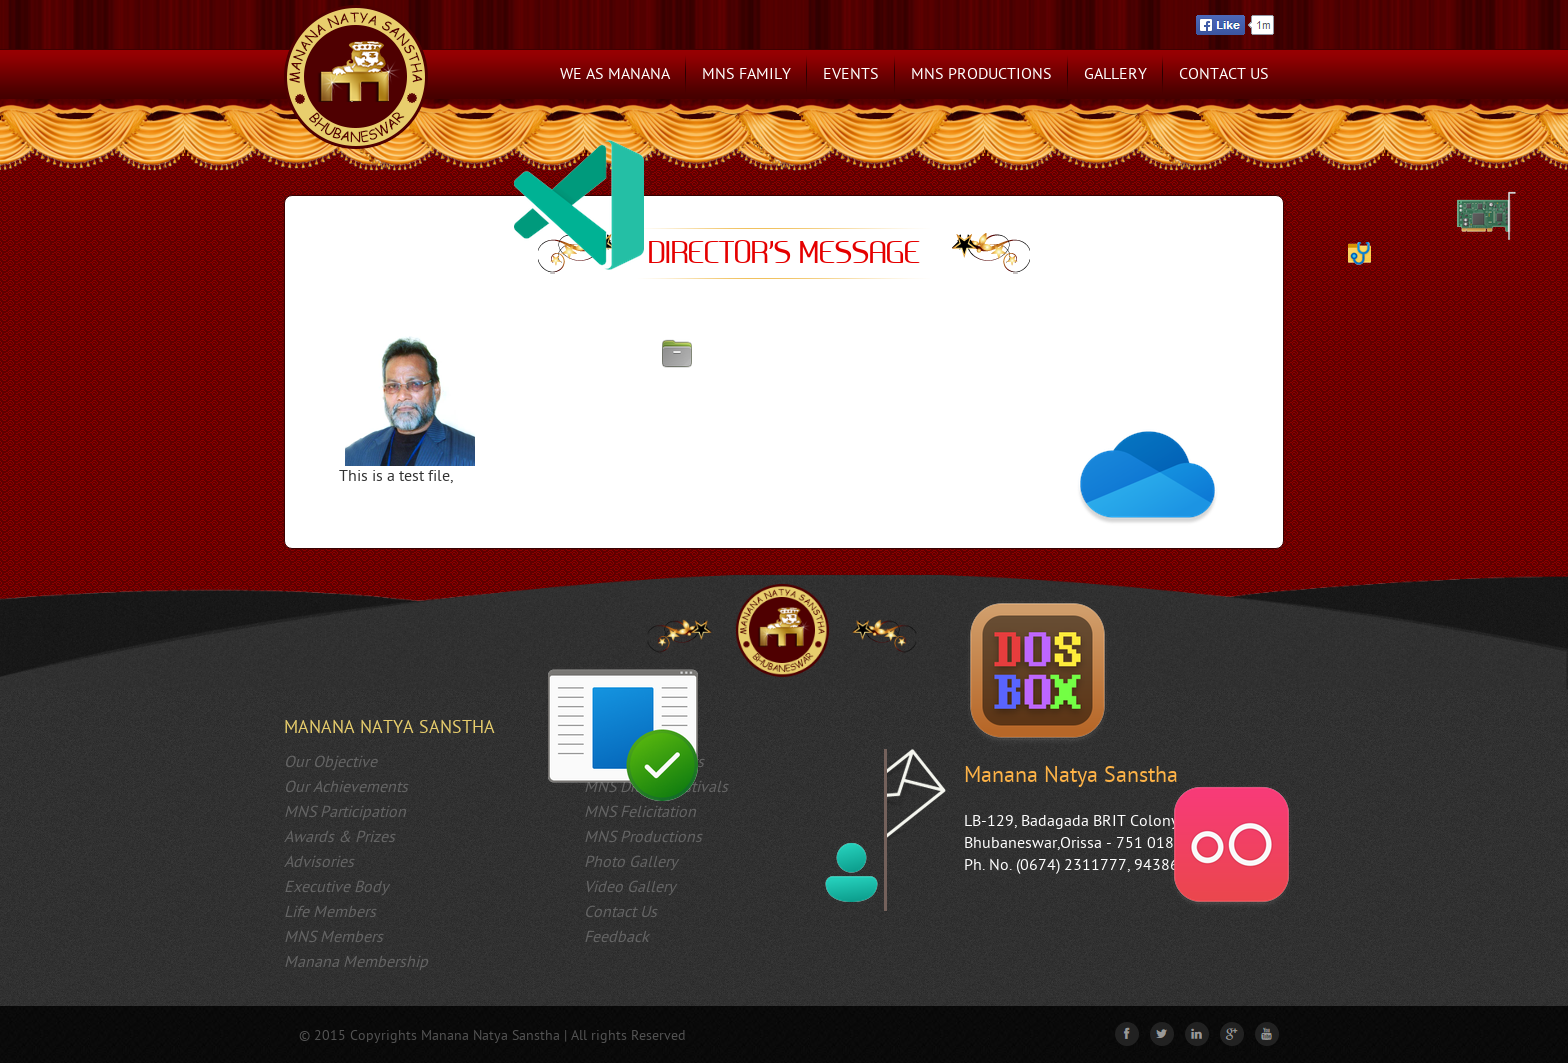  I want to click on program or application verified successfully, so click(623, 726).